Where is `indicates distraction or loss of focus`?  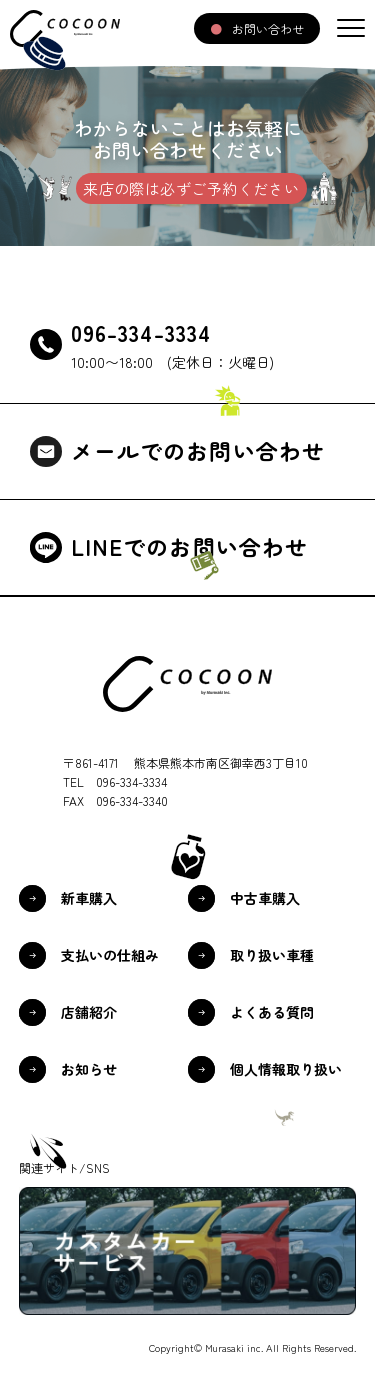
indicates distraction or loss of focus is located at coordinates (227, 400).